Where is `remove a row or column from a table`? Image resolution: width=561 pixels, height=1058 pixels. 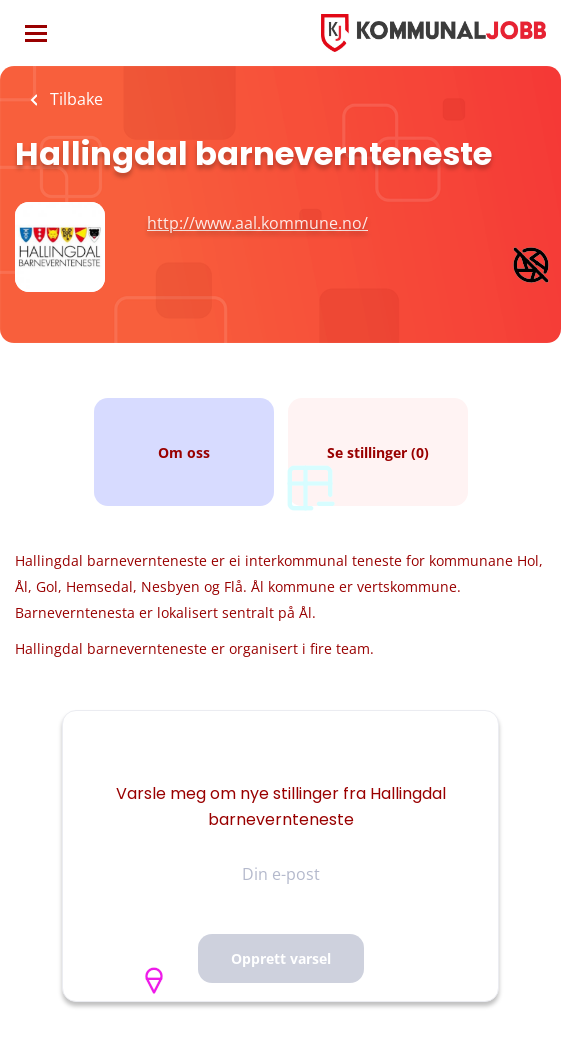
remove a row or column from a table is located at coordinates (310, 488).